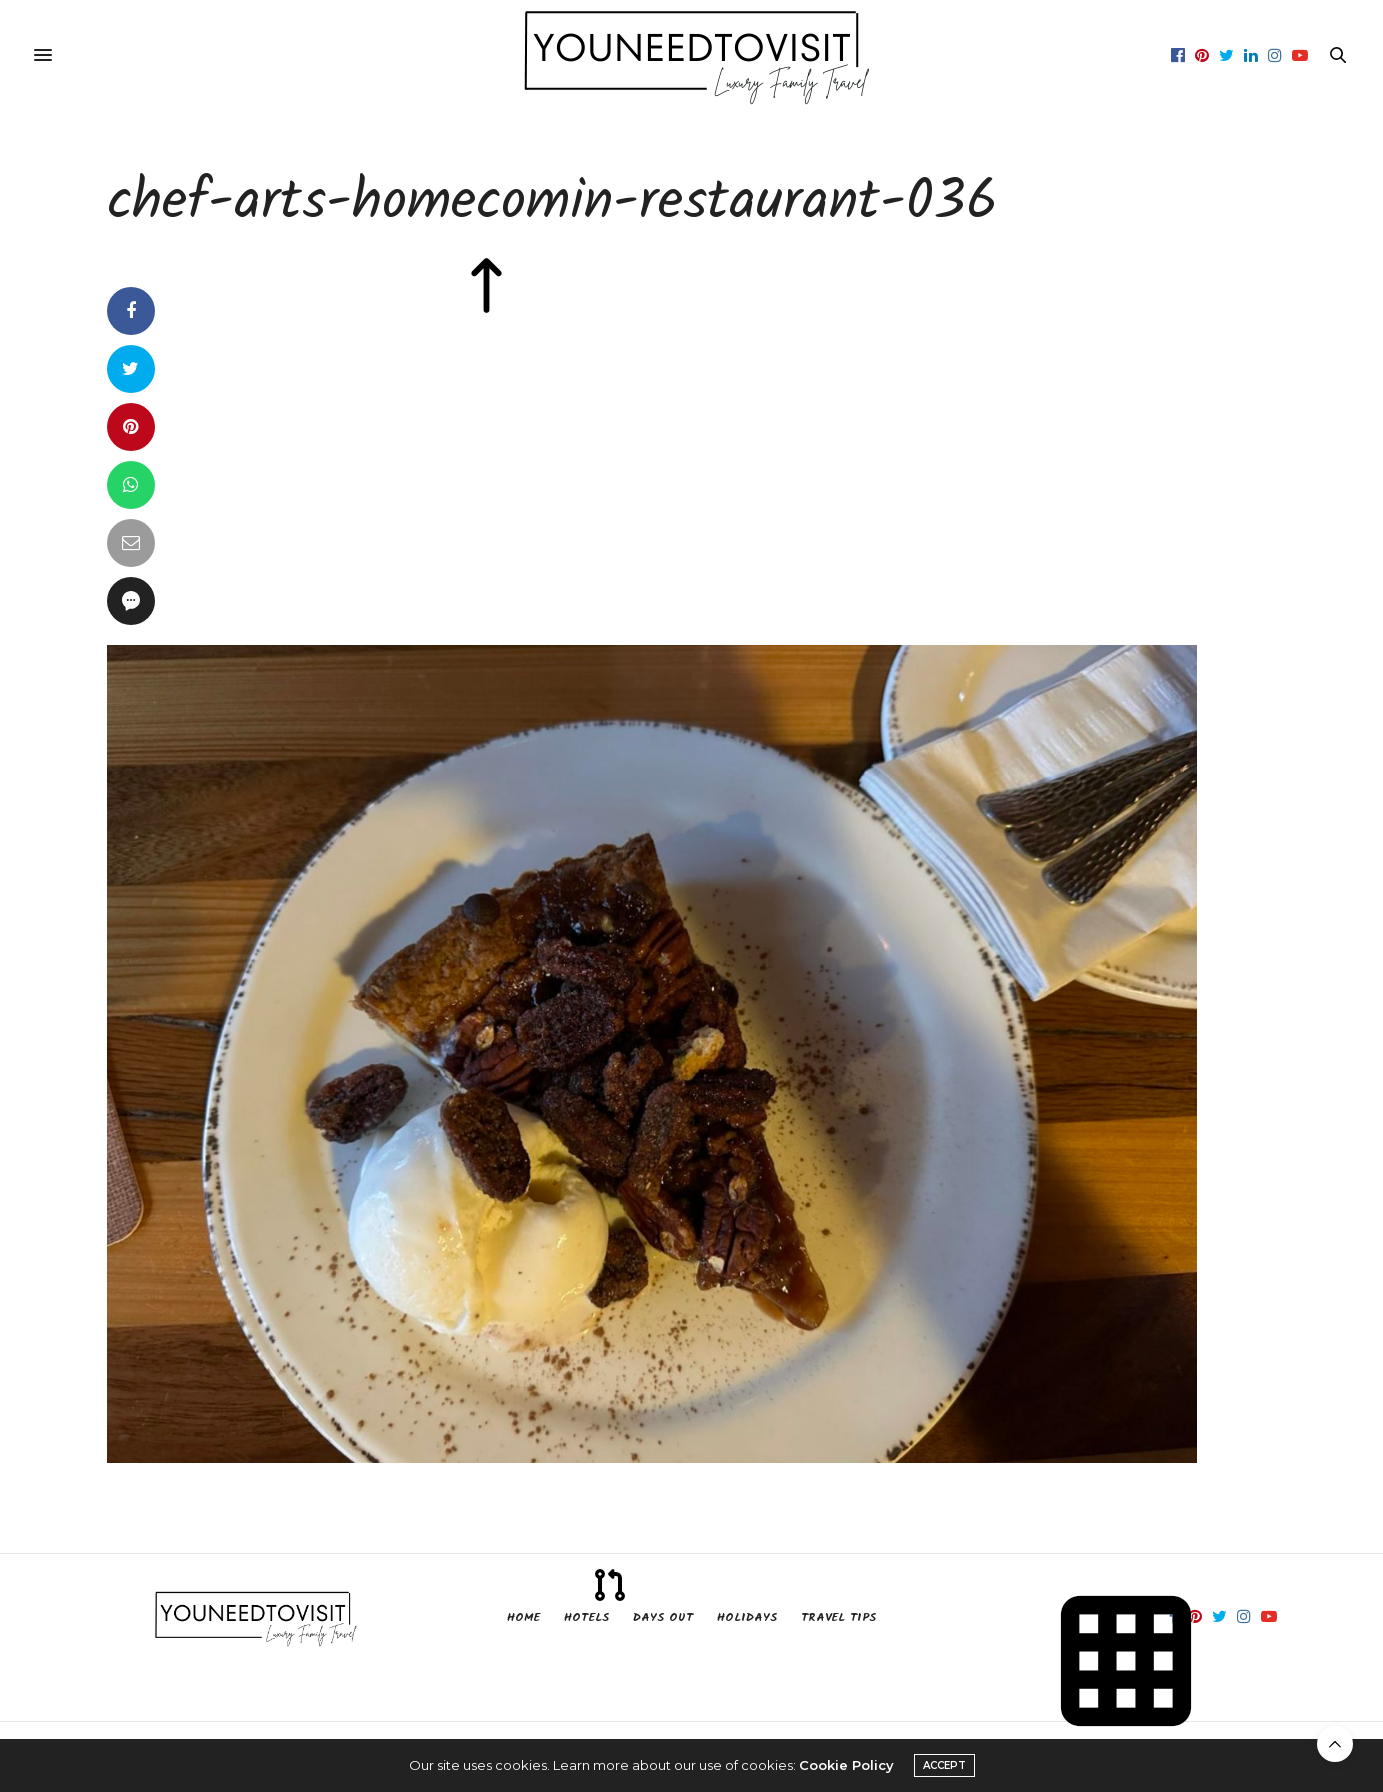 Image resolution: width=1383 pixels, height=1792 pixels. What do you see at coordinates (486, 285) in the screenshot?
I see `scroll to top of page` at bounding box center [486, 285].